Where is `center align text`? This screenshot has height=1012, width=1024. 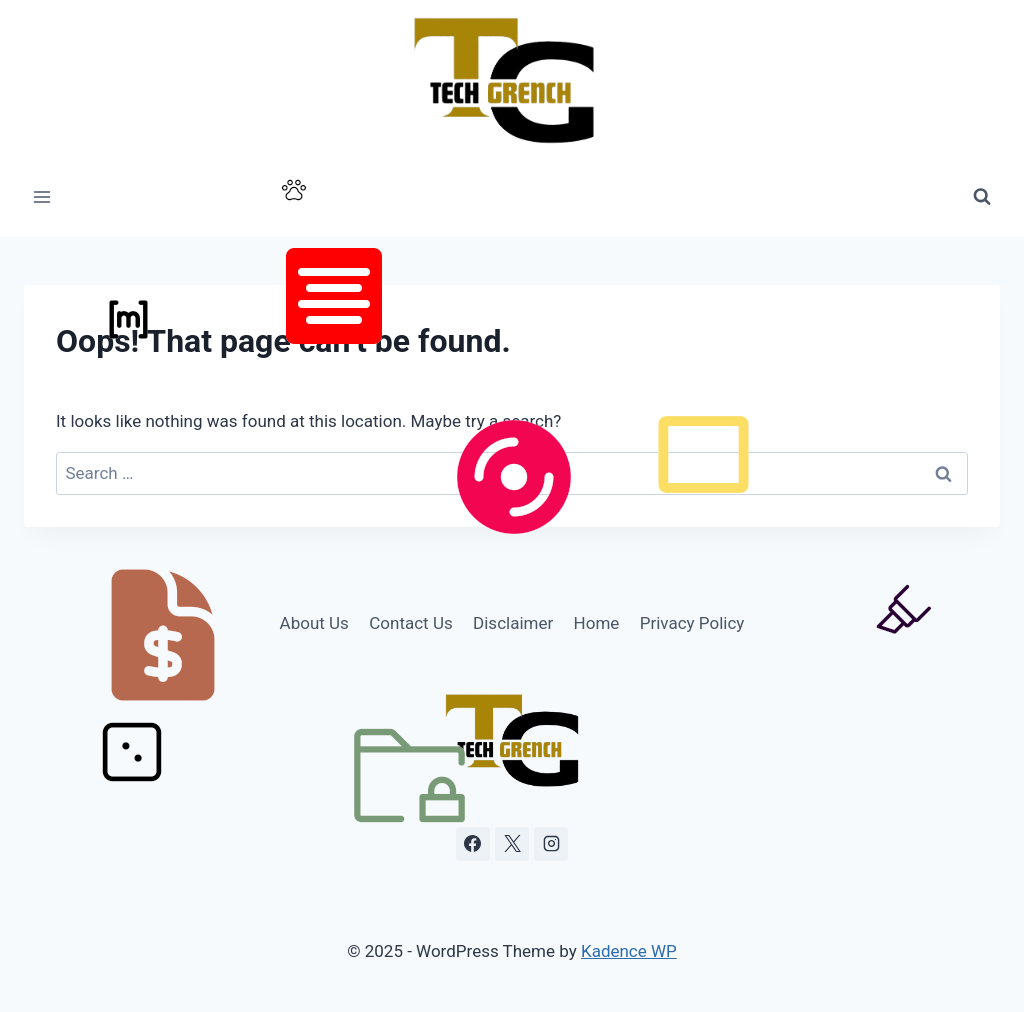 center align text is located at coordinates (334, 296).